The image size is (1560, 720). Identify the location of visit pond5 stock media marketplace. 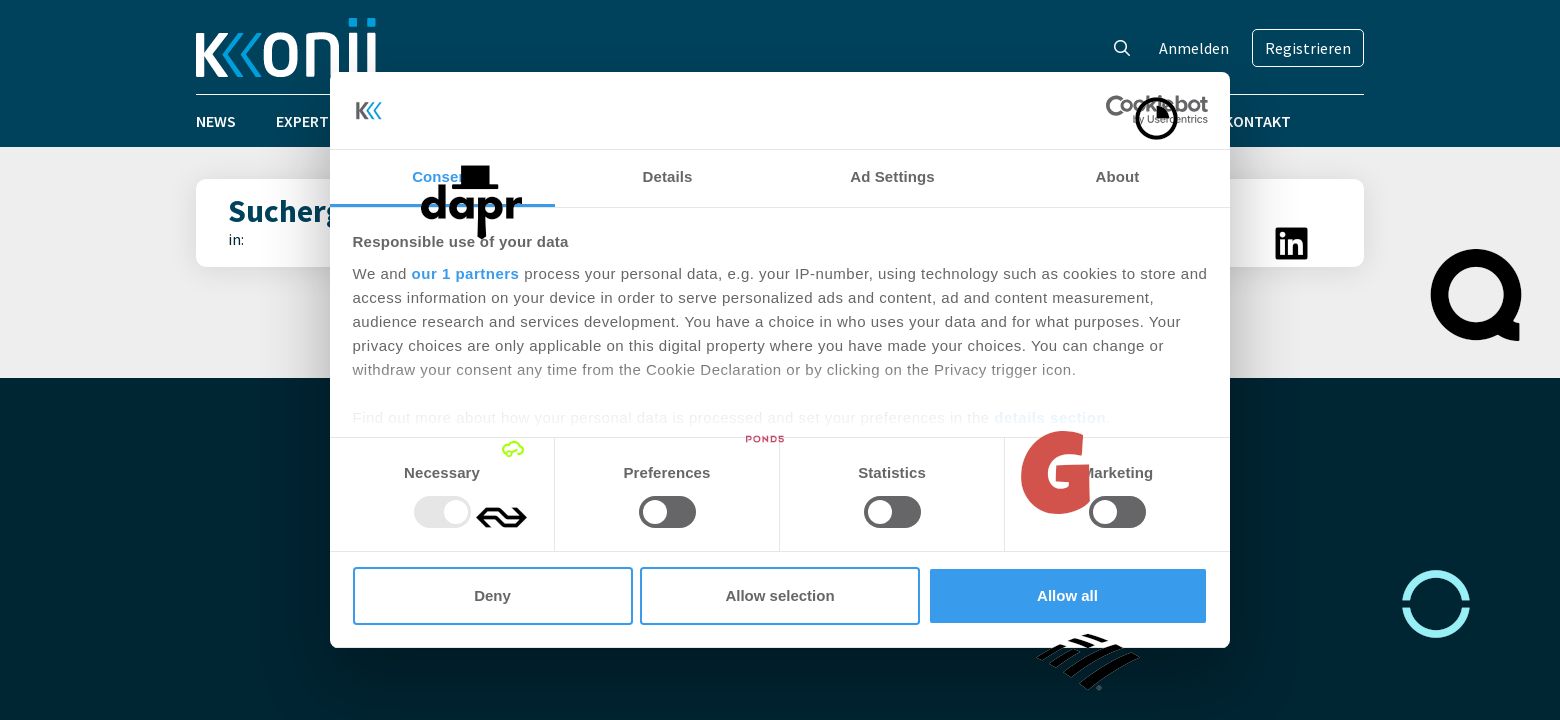
(765, 439).